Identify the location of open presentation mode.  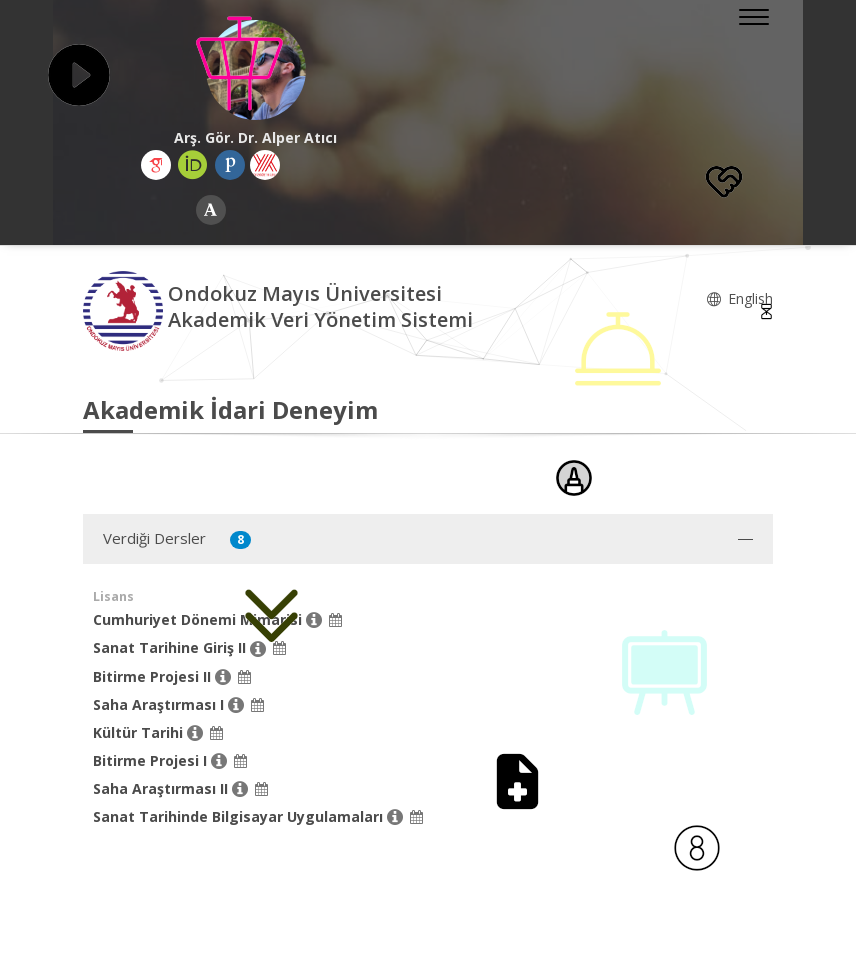
(664, 672).